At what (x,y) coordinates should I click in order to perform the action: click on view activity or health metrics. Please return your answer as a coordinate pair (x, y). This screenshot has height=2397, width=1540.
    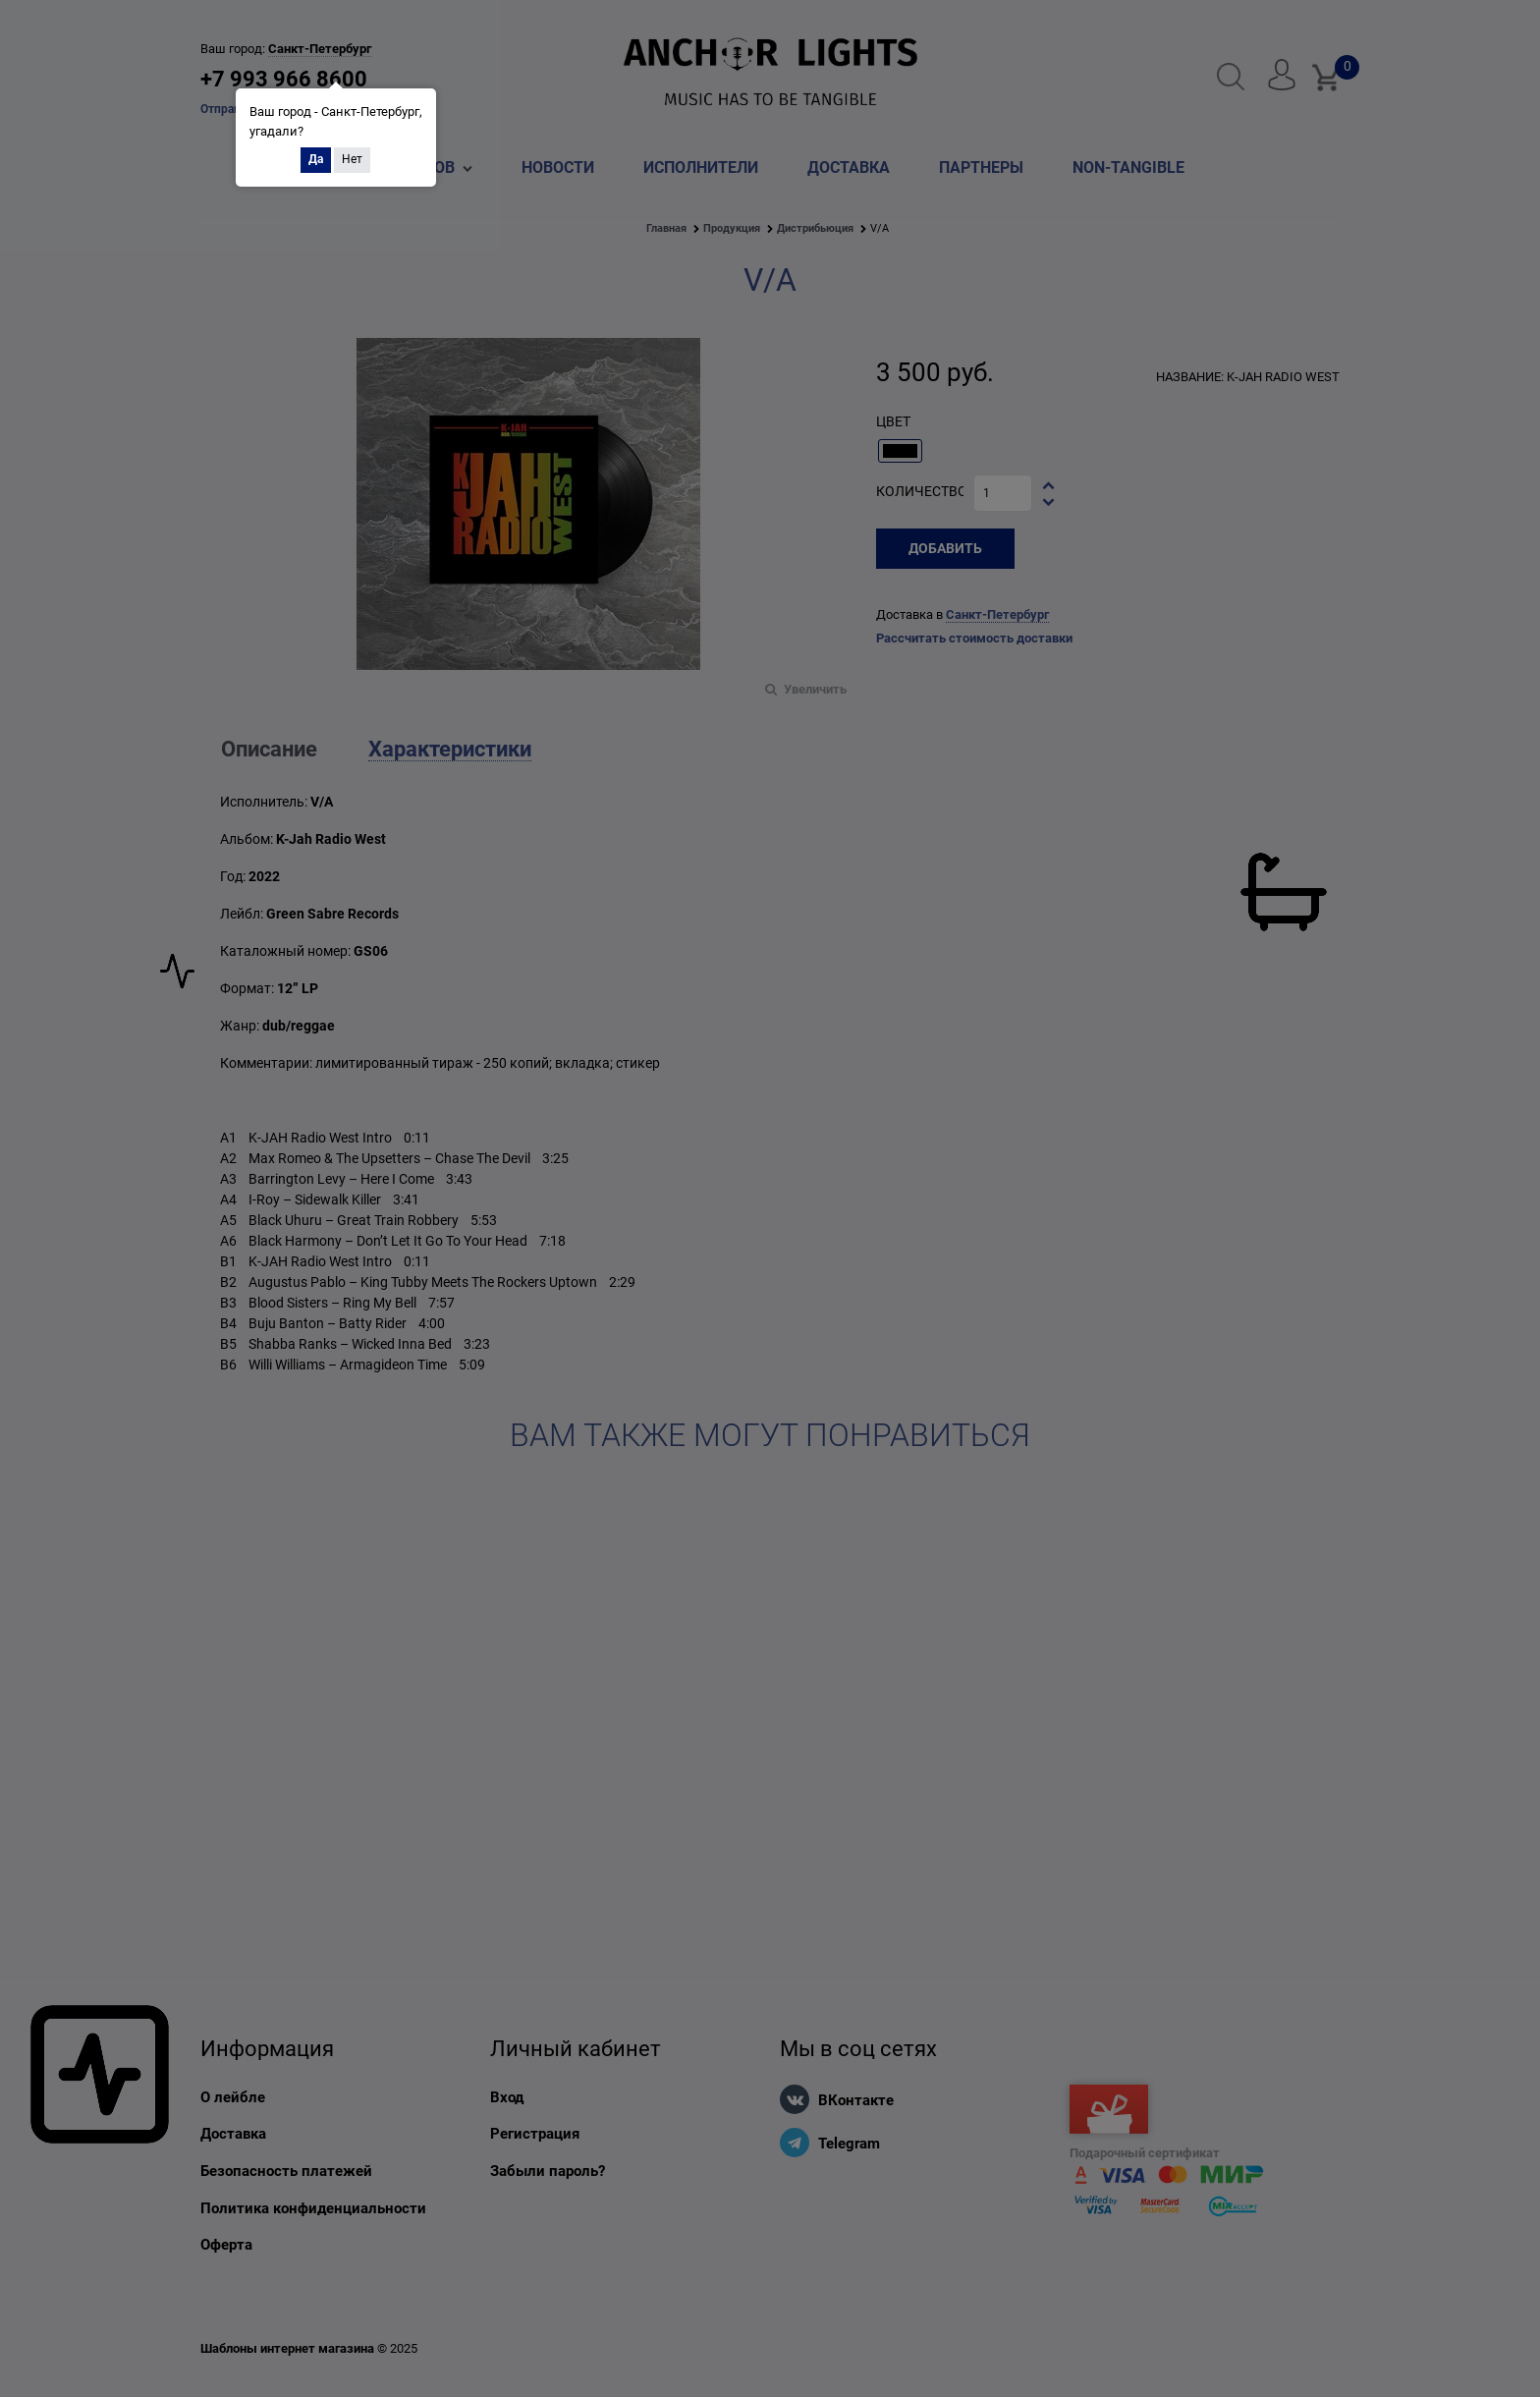
    Looking at the image, I should click on (177, 971).